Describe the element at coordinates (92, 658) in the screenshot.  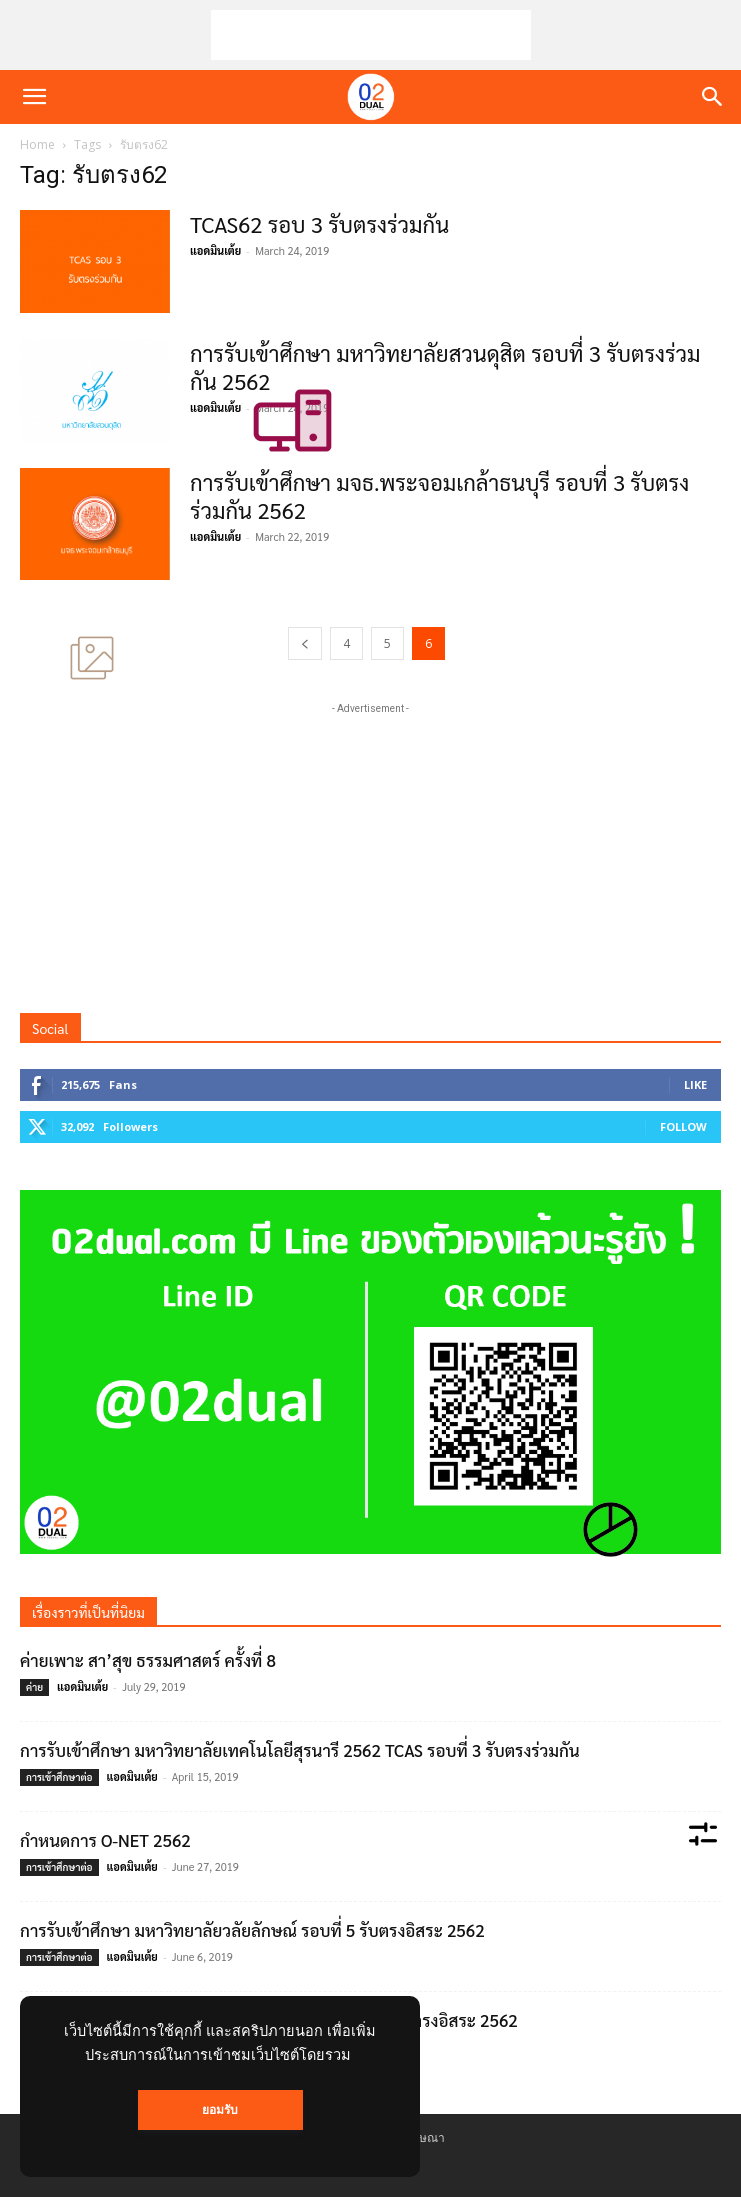
I see `view photo gallery` at that location.